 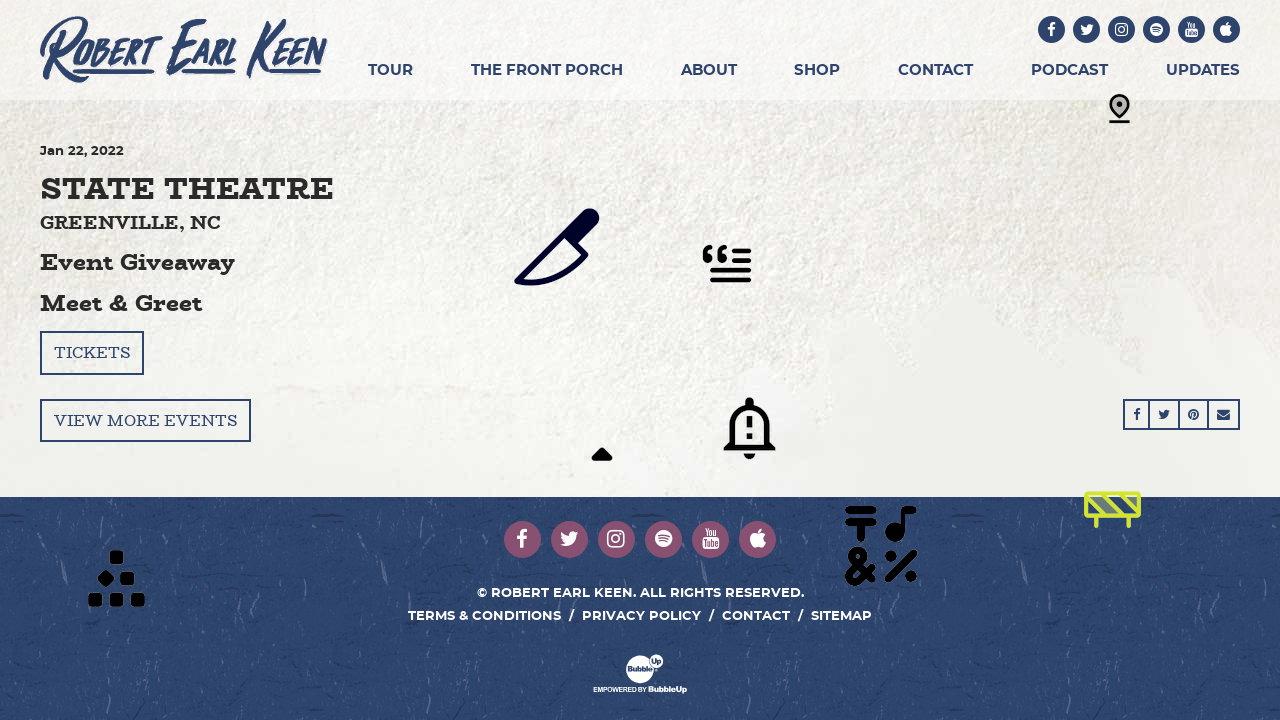 I want to click on view stacked or layered resources, so click(x=116, y=578).